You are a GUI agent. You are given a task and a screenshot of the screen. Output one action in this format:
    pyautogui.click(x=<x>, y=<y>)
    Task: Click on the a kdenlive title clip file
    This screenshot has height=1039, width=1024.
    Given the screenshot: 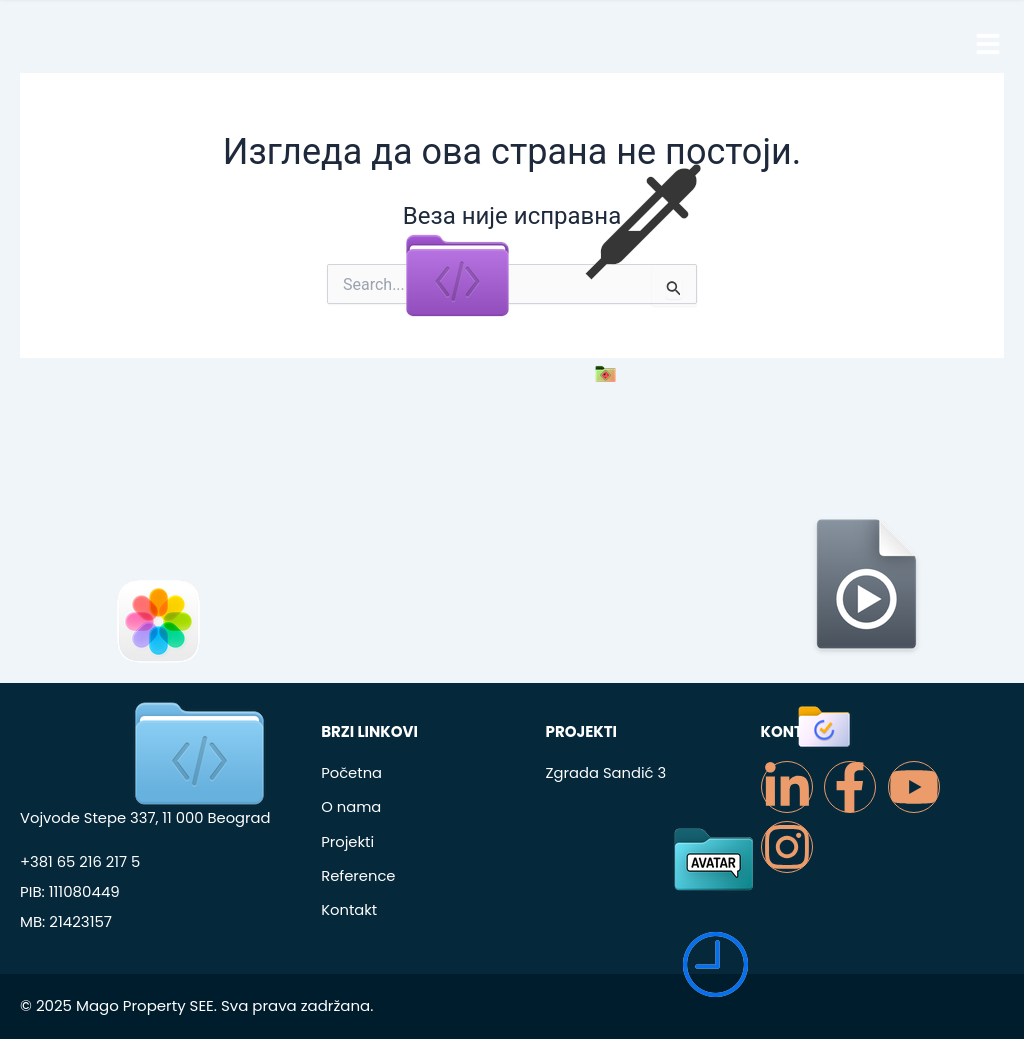 What is the action you would take?
    pyautogui.click(x=866, y=586)
    